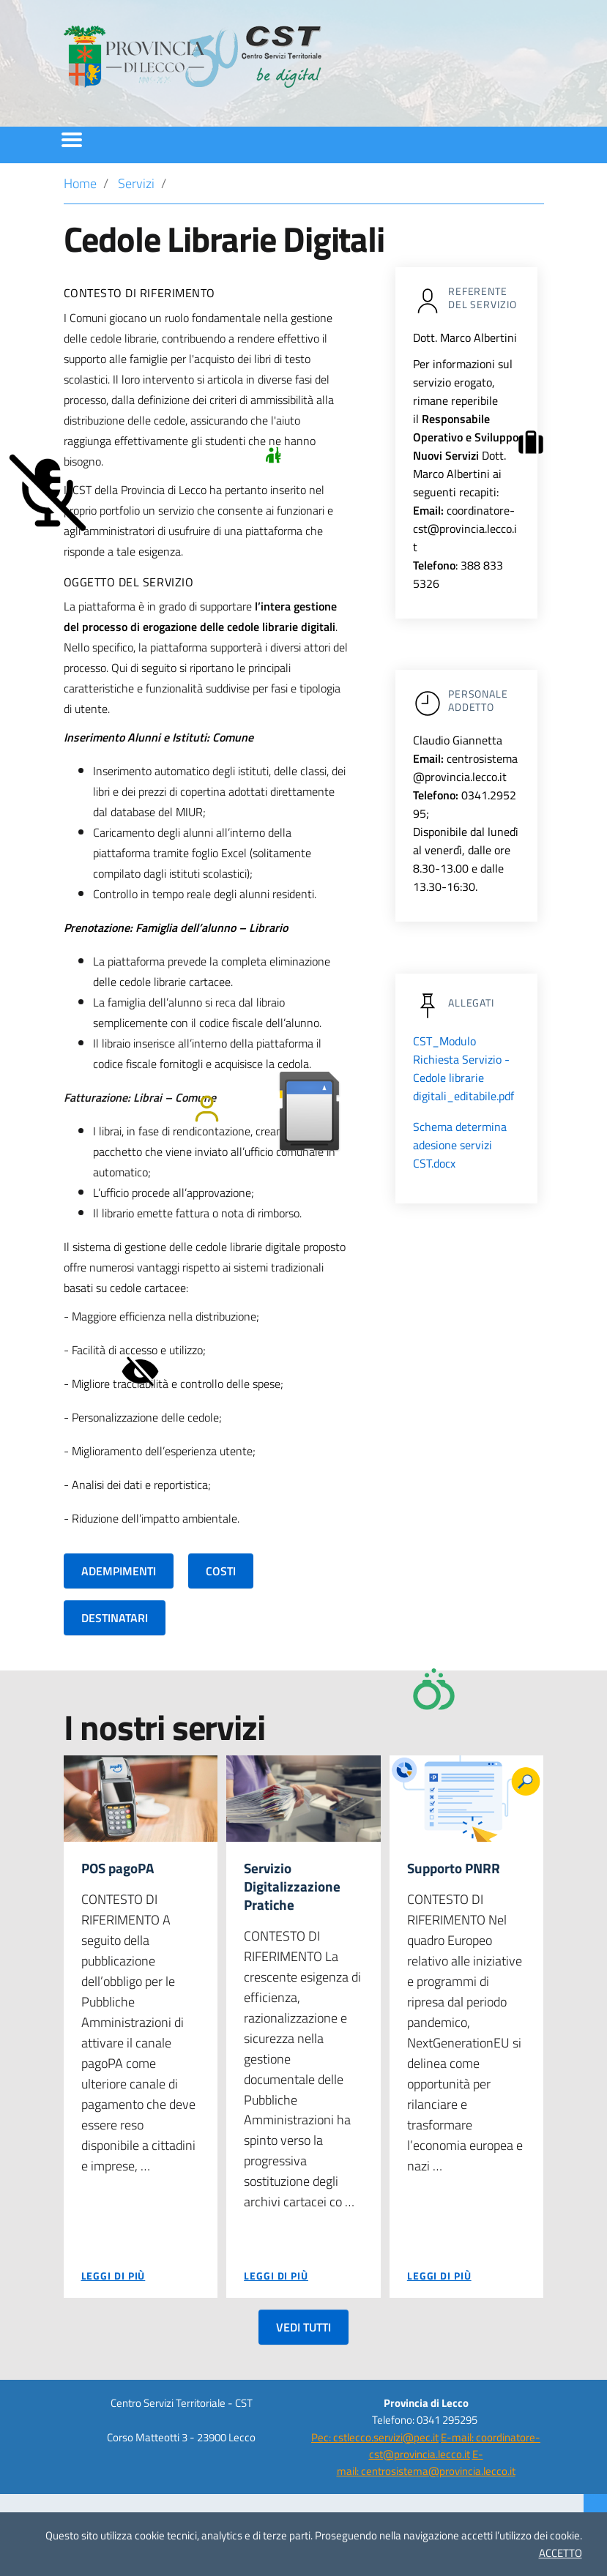  I want to click on indicates military or armed personnel, so click(272, 455).